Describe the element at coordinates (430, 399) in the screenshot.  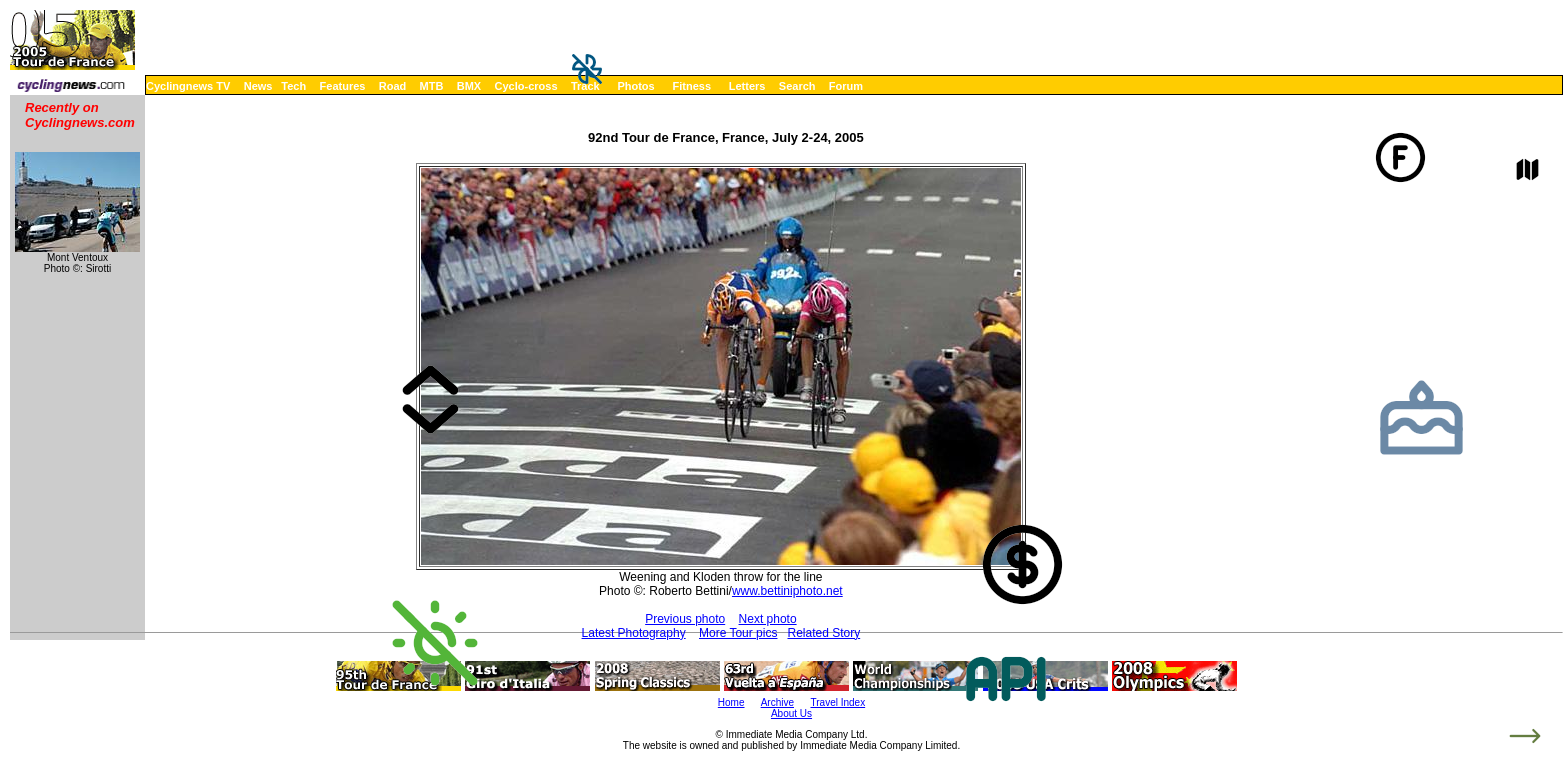
I see `expand or collapse a section` at that location.